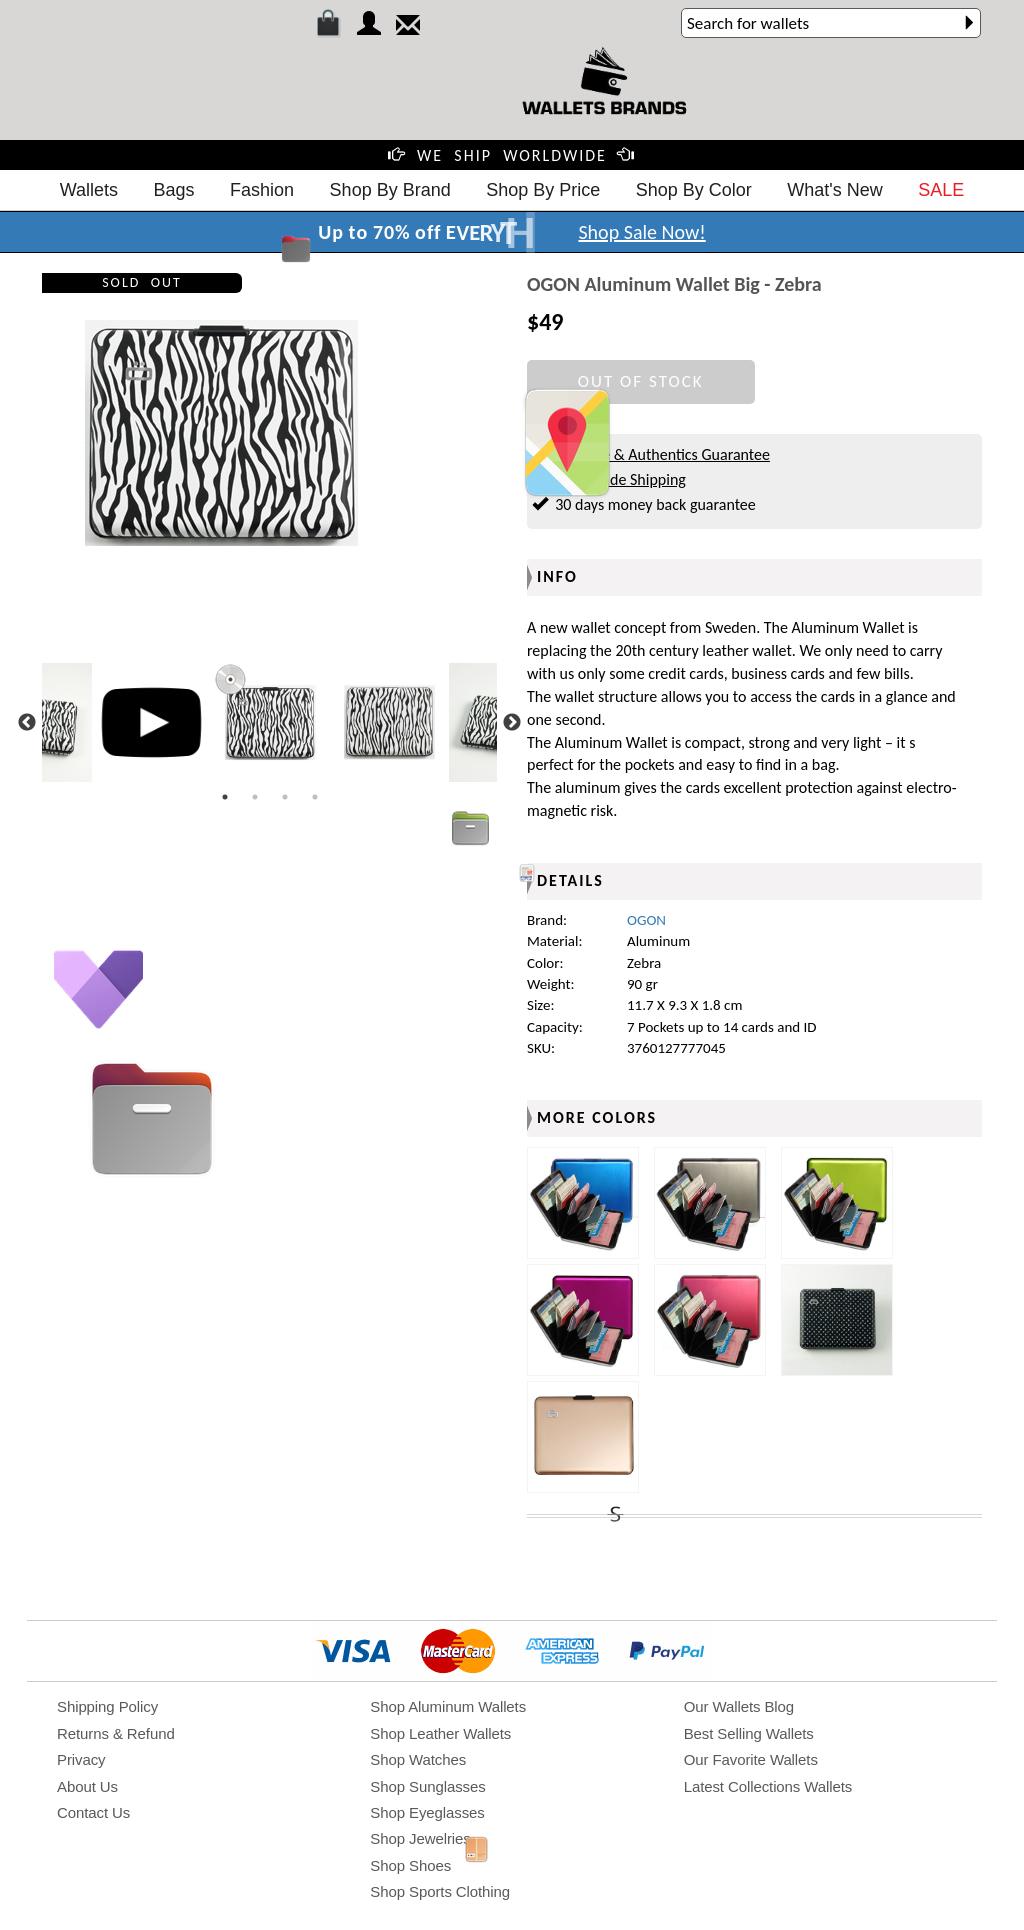 The height and width of the screenshot is (1930, 1024). Describe the element at coordinates (470, 827) in the screenshot. I see `open file manager application` at that location.